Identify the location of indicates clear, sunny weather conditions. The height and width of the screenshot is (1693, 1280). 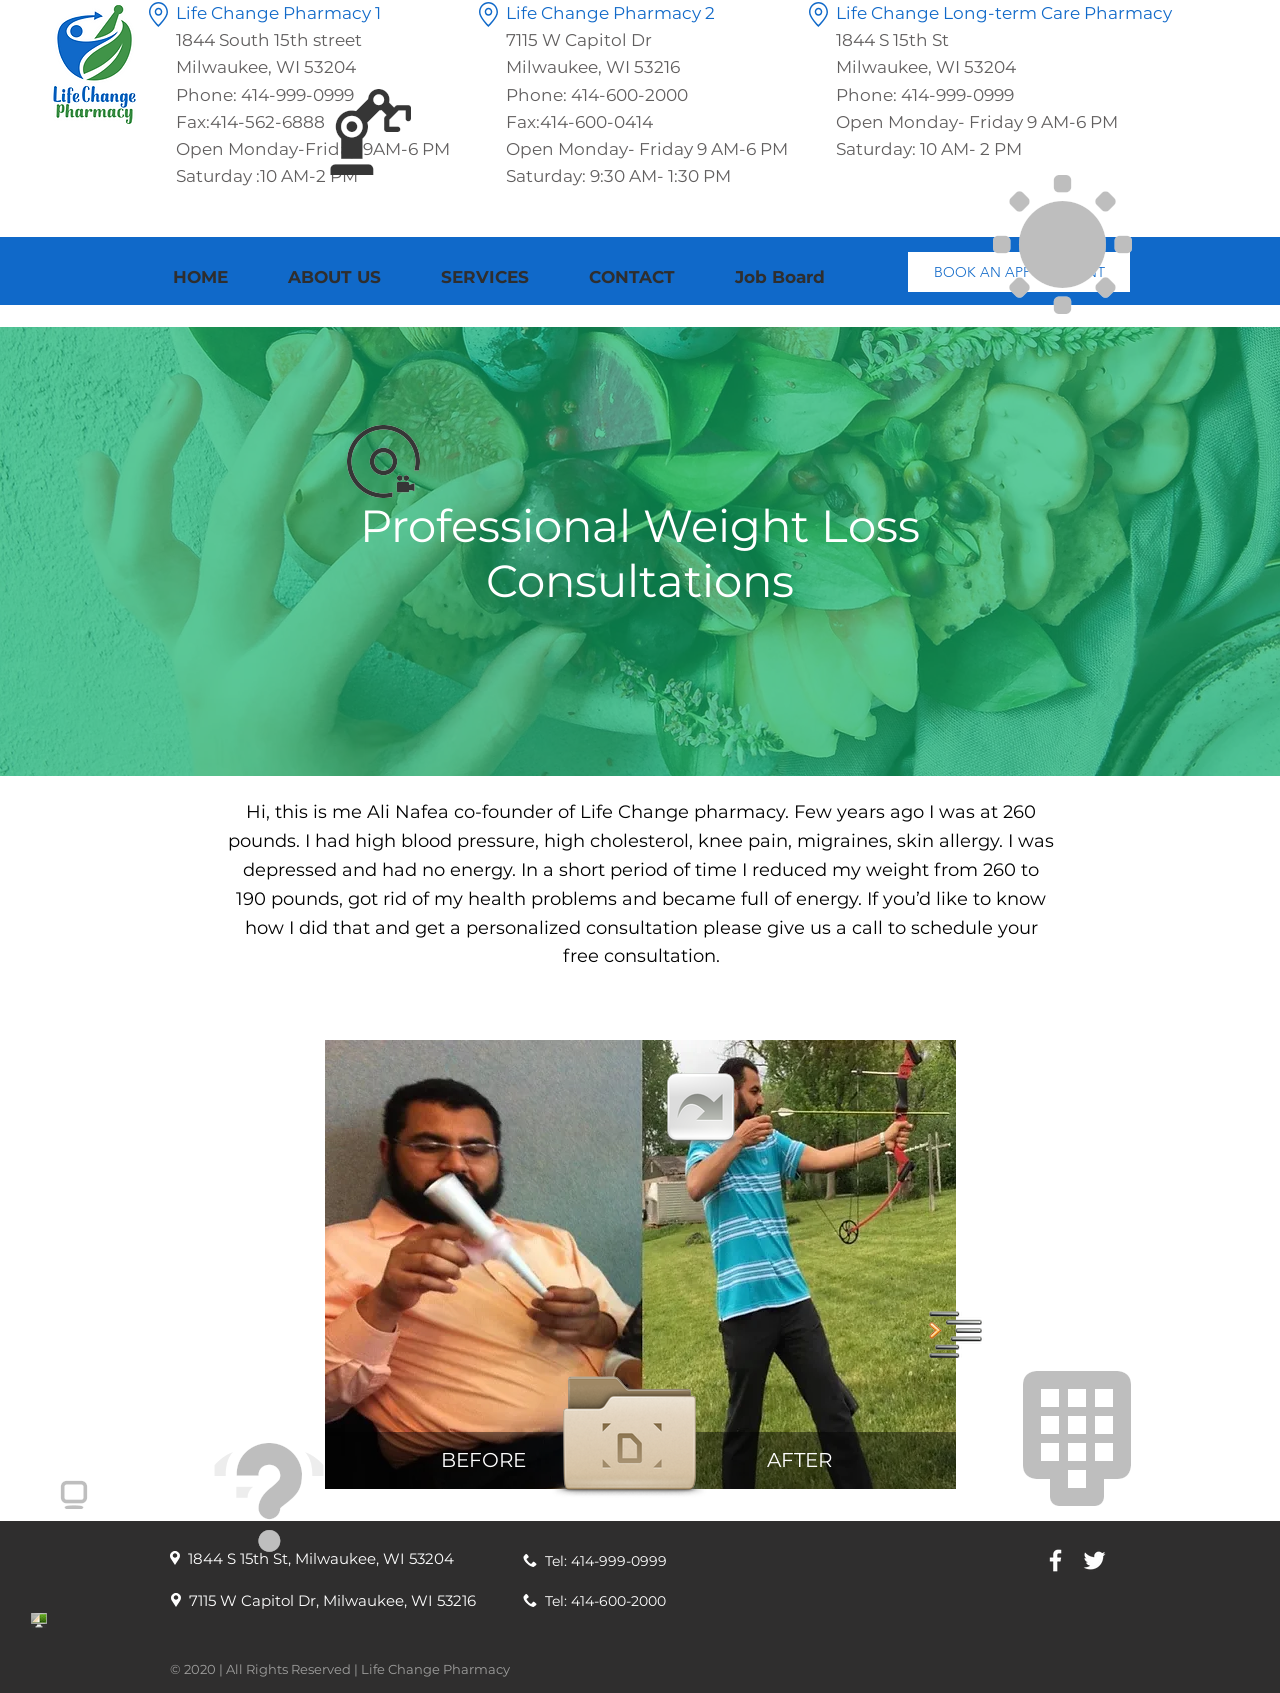
(1062, 244).